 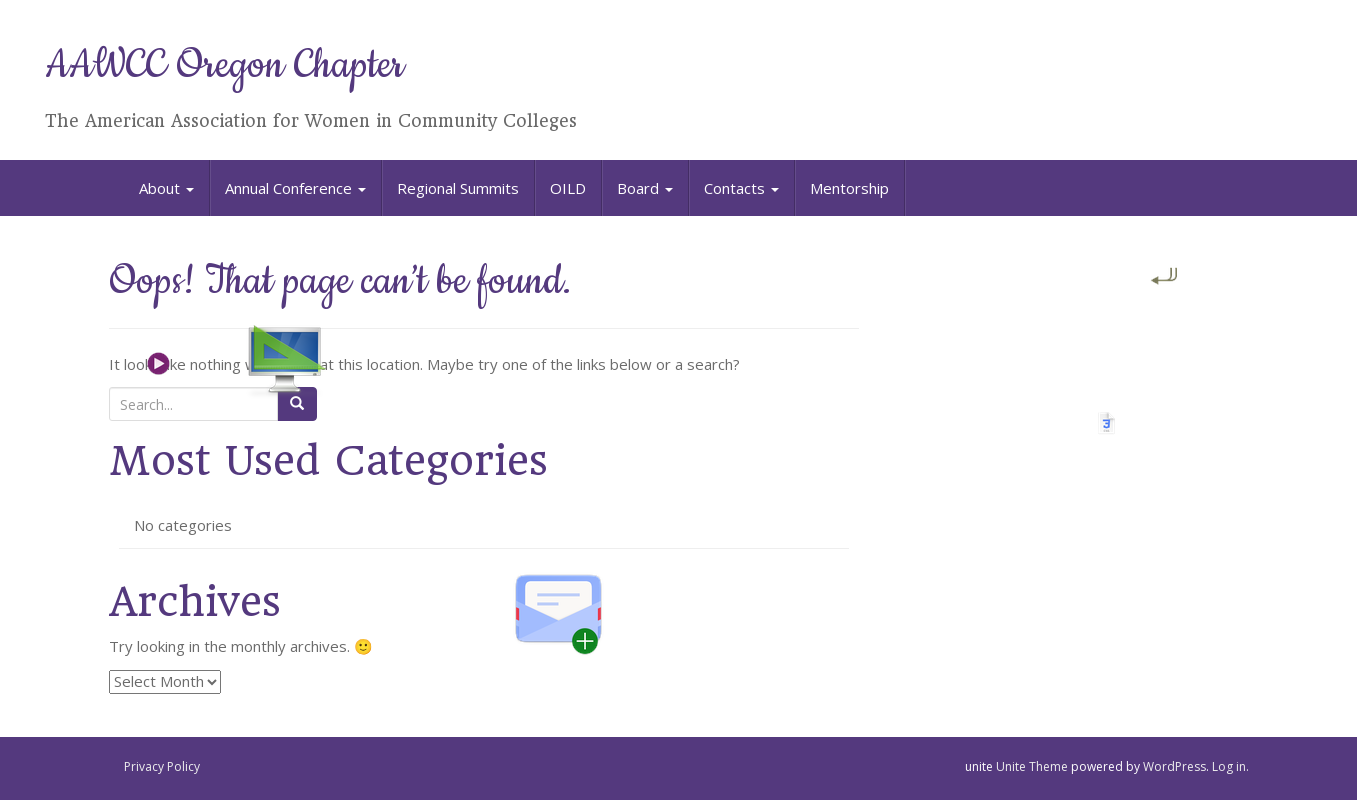 What do you see at coordinates (286, 359) in the screenshot?
I see `access display settings` at bounding box center [286, 359].